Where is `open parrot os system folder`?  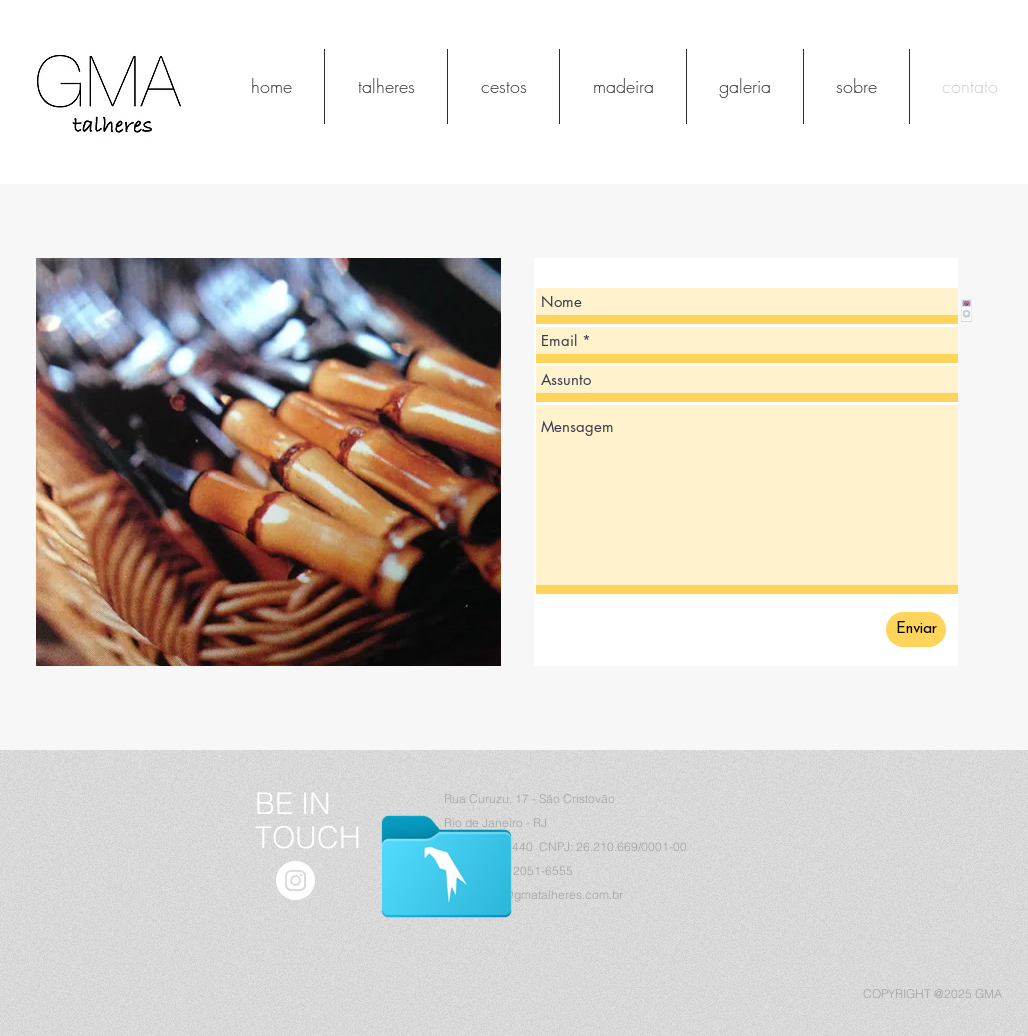 open parrot os system folder is located at coordinates (446, 870).